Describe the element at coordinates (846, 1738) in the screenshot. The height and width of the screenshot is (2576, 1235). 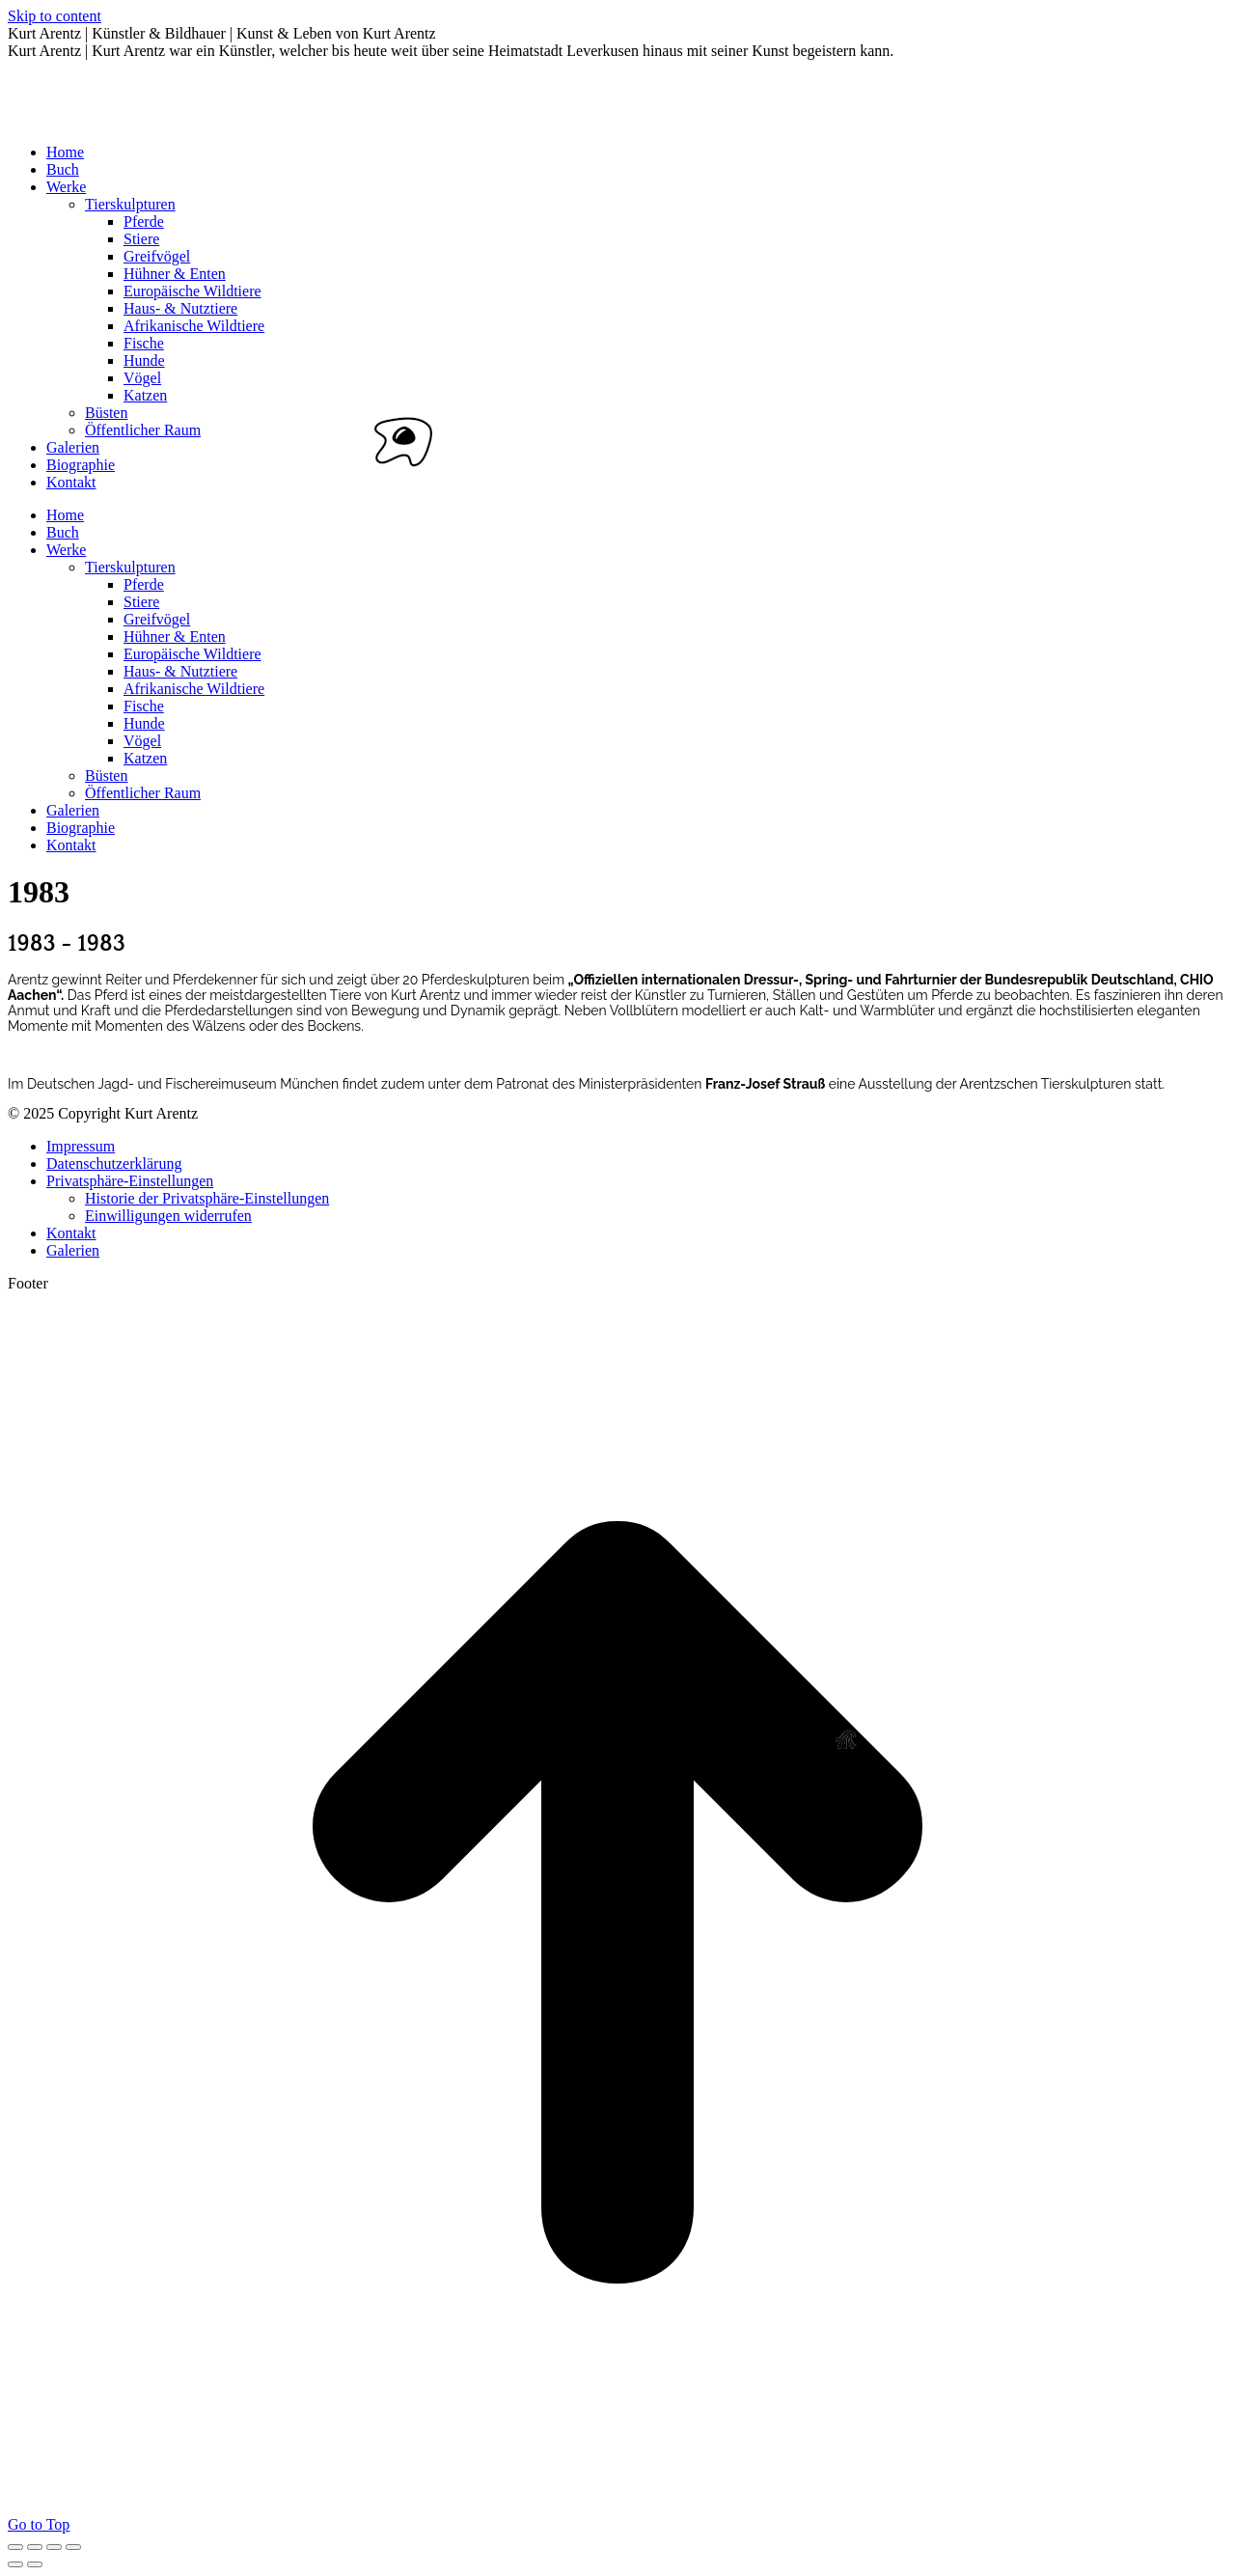
I see `indicates ocean or water-related content` at that location.